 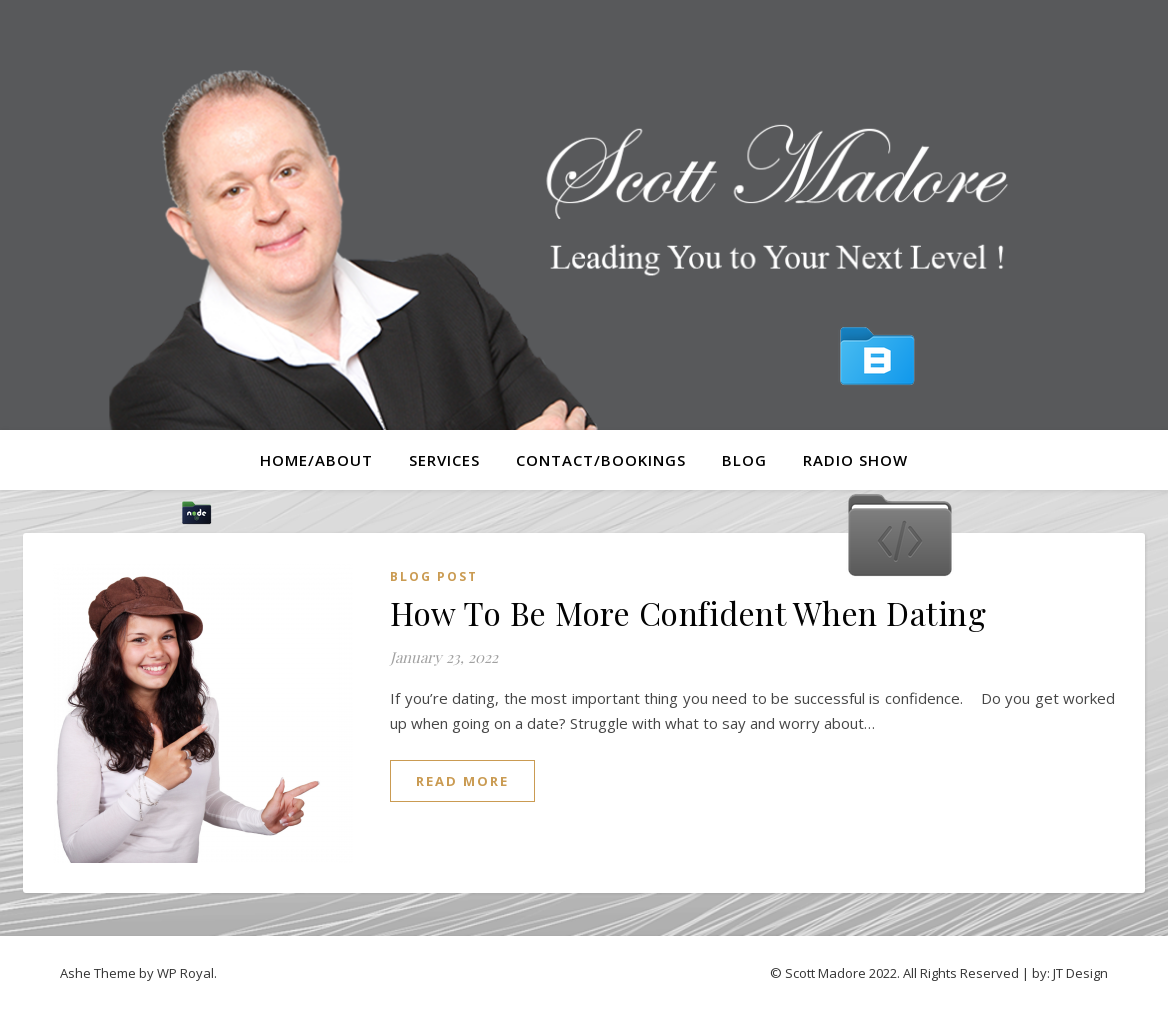 I want to click on open folder containing node.js project files, so click(x=196, y=513).